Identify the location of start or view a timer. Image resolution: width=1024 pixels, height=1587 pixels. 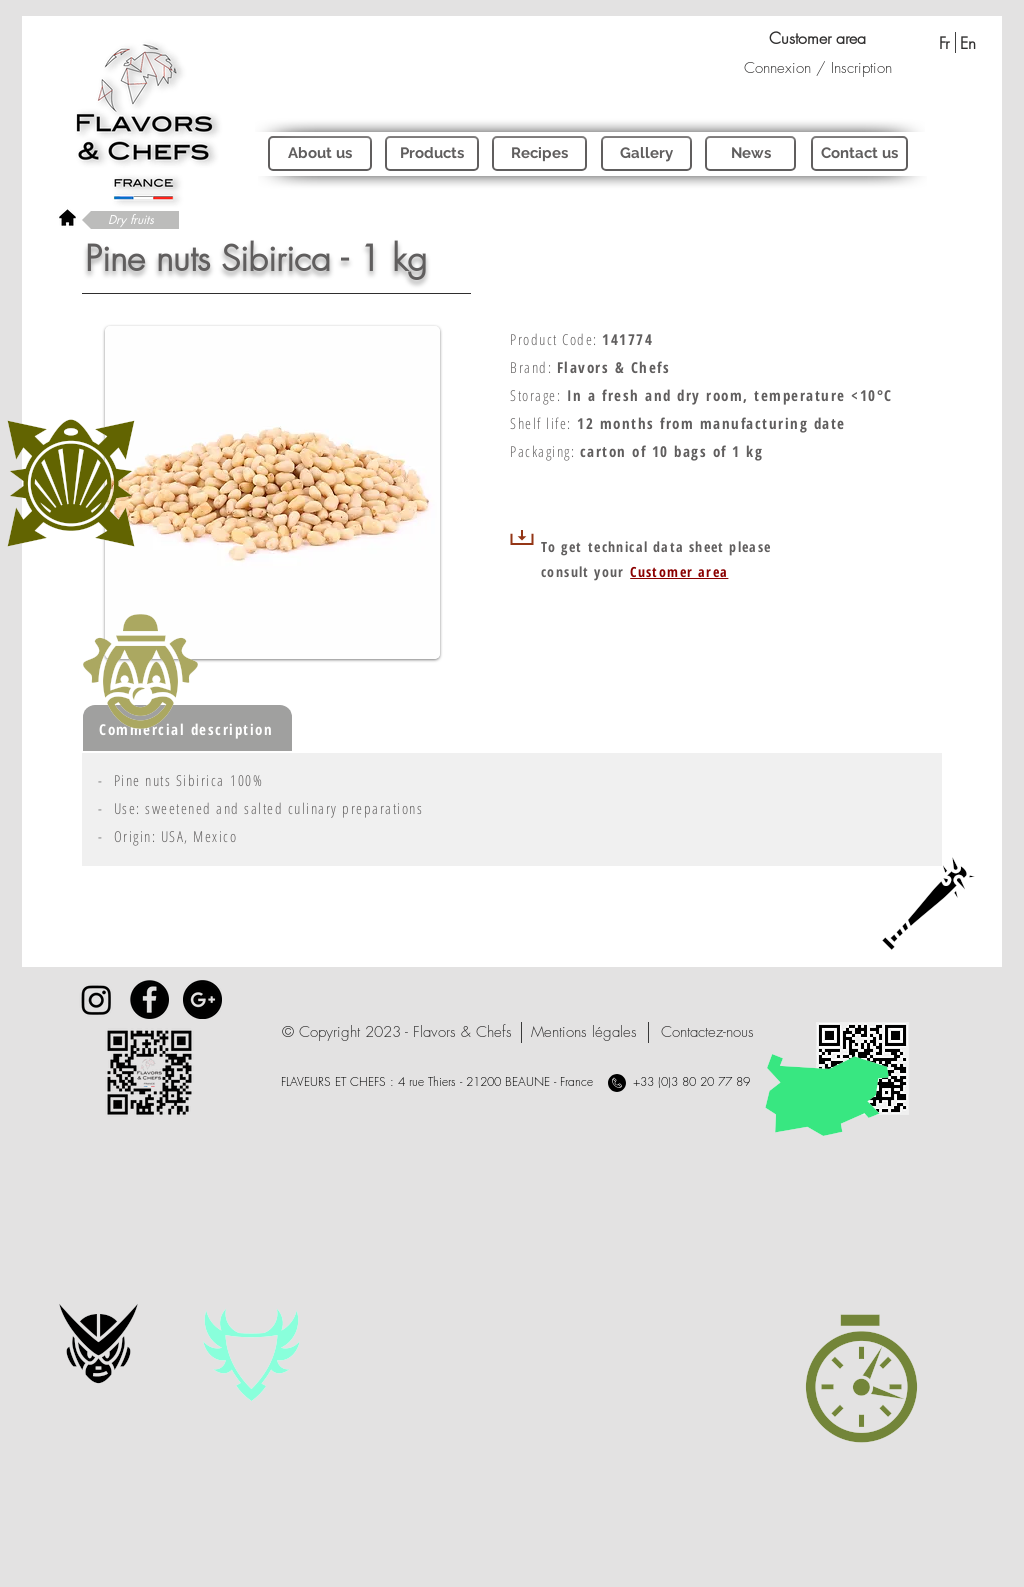
(861, 1378).